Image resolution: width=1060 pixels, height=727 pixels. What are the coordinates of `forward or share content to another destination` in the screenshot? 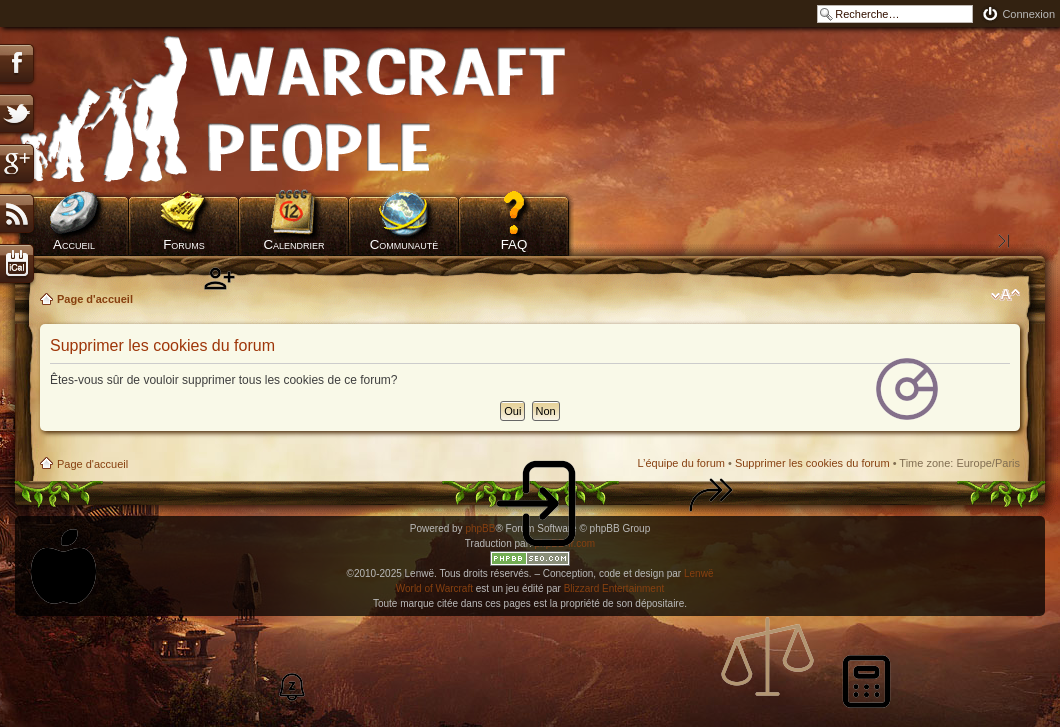 It's located at (711, 495).